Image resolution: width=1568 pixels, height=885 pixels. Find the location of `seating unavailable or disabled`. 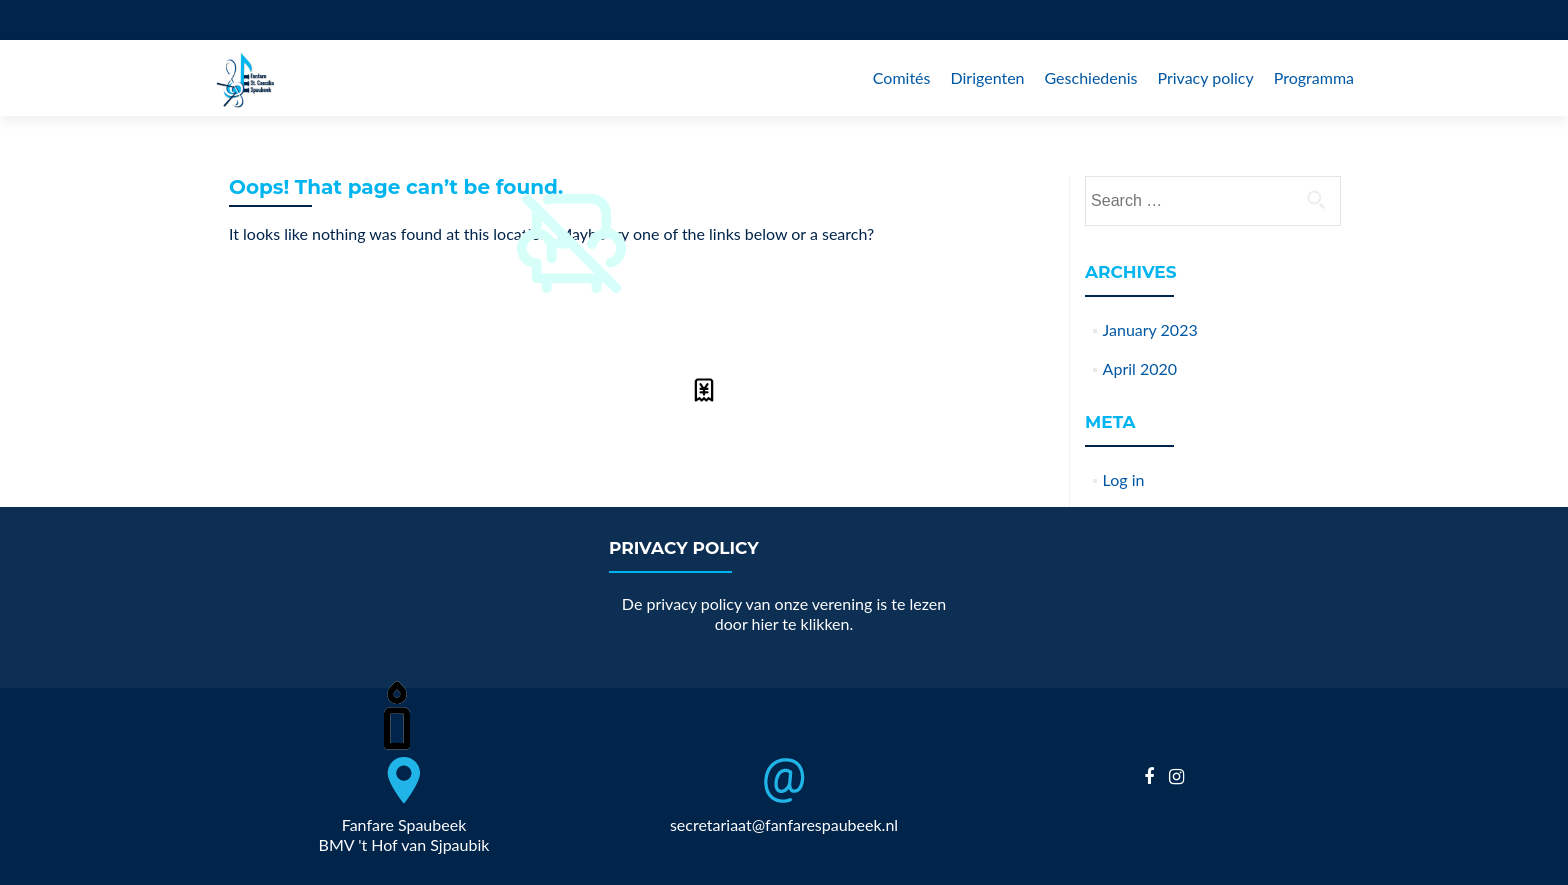

seating unavailable or disabled is located at coordinates (571, 243).